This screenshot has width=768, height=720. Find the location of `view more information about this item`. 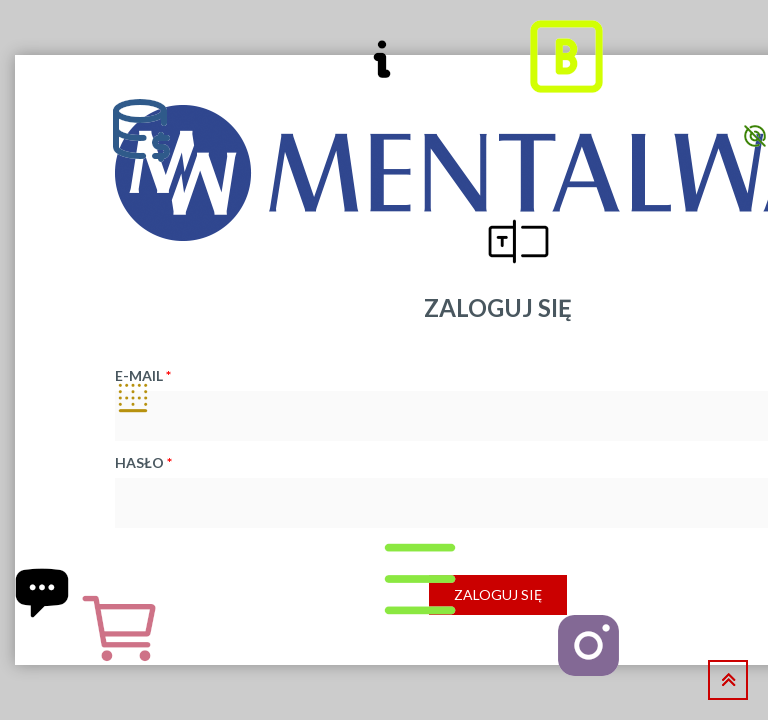

view more information about this item is located at coordinates (382, 57).